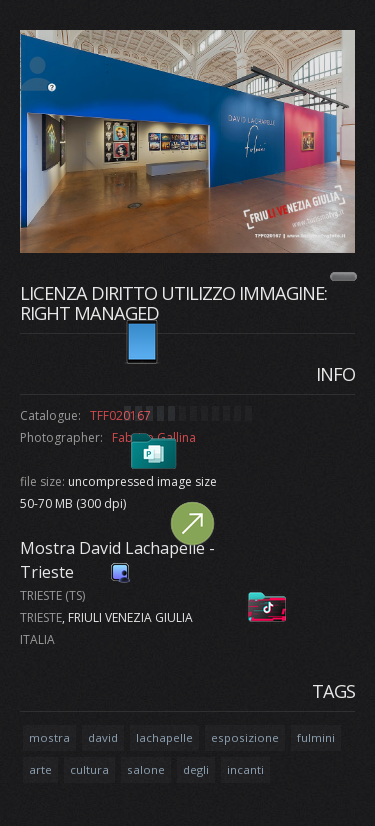  I want to click on iPad device connected to this computer, so click(142, 342).